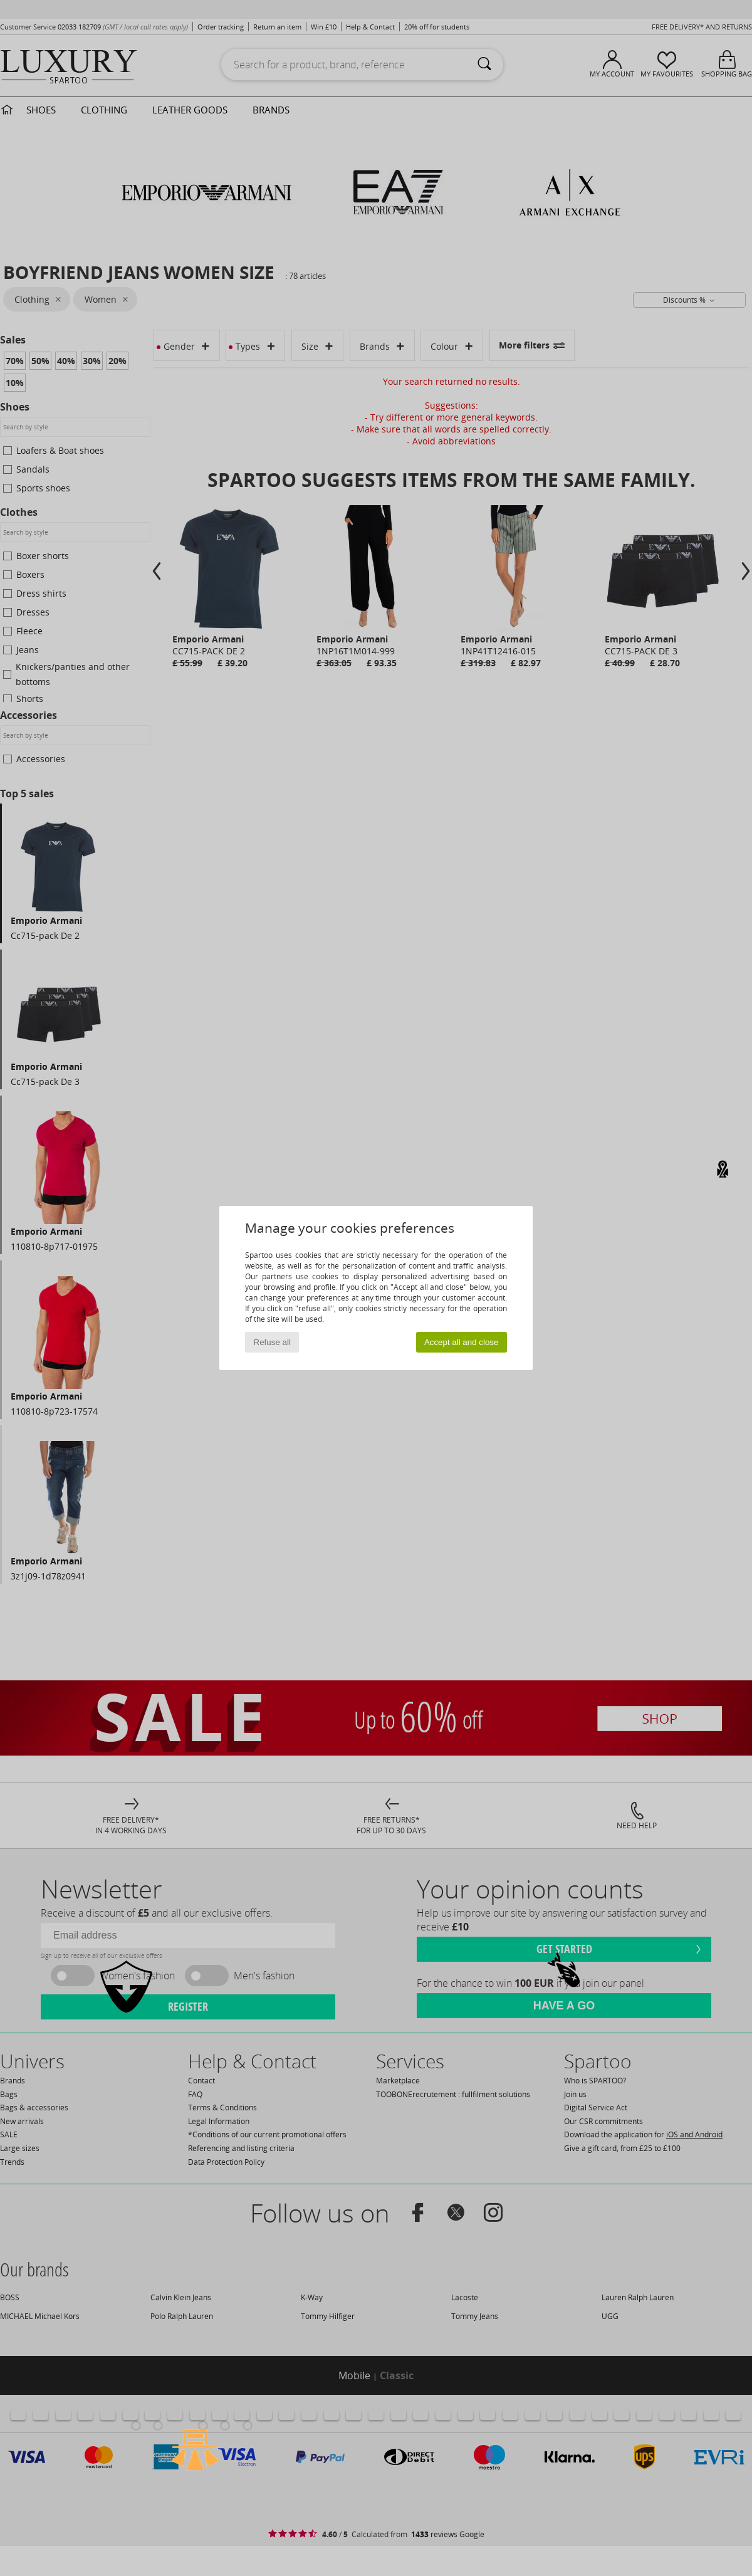 The height and width of the screenshot is (2576, 752). Describe the element at coordinates (723, 1169) in the screenshot. I see `religious or faith-based game element` at that location.